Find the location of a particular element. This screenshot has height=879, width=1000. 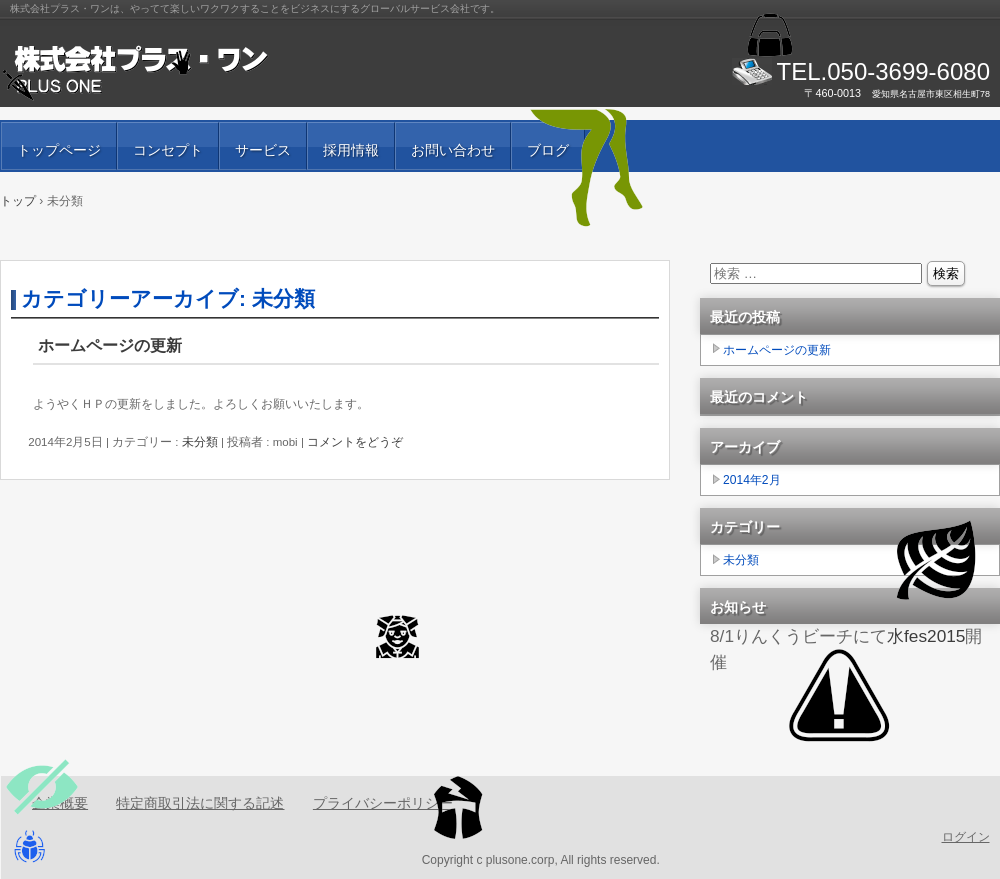

represents a plant or nature category is located at coordinates (935, 559).